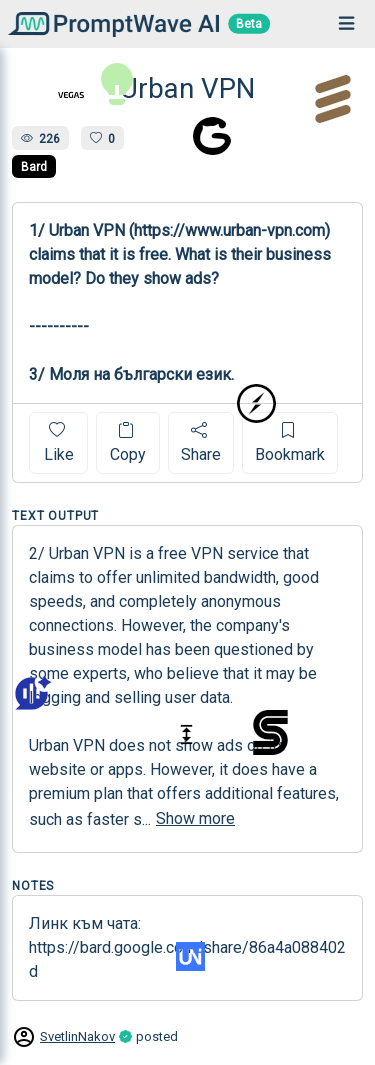  Describe the element at coordinates (190, 956) in the screenshot. I see `unicode consortium logo` at that location.